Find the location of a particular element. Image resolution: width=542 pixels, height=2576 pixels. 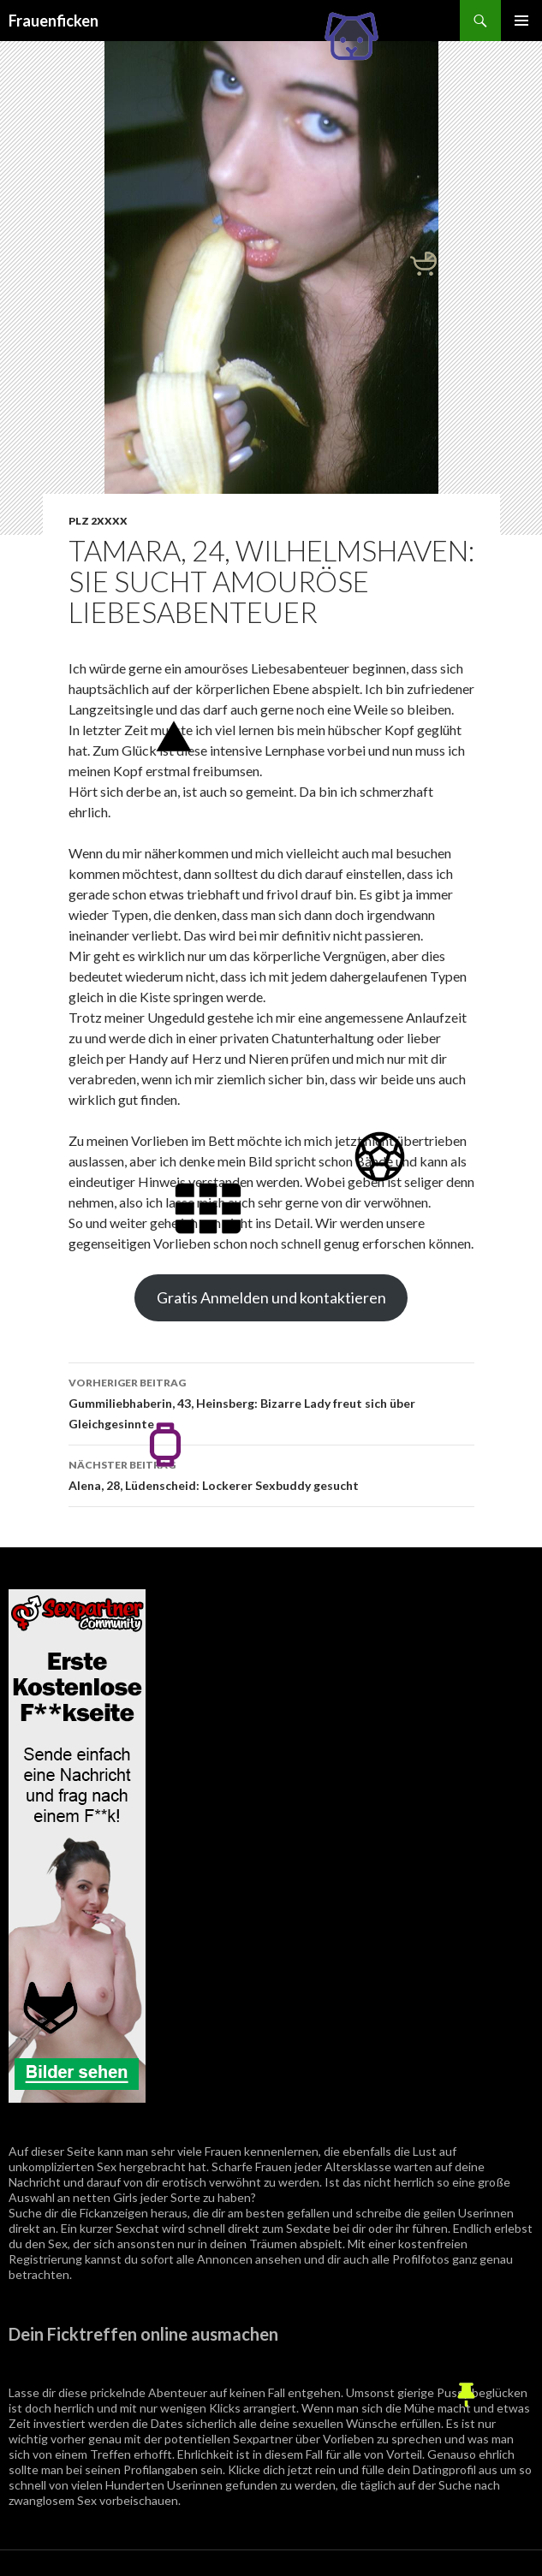

pin an item to keep it visible is located at coordinates (466, 2394).